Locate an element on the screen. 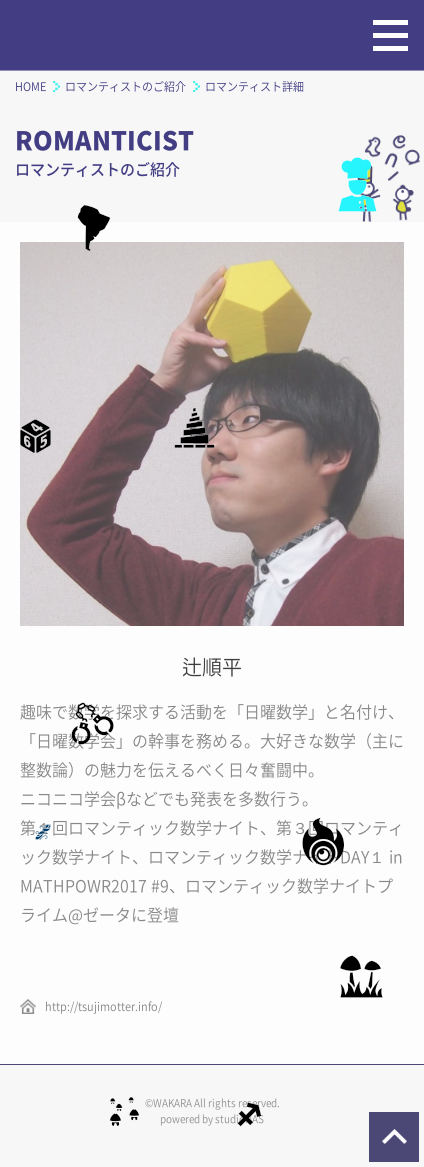 The height and width of the screenshot is (1167, 424). view mosque or islamic religious site is located at coordinates (194, 426).